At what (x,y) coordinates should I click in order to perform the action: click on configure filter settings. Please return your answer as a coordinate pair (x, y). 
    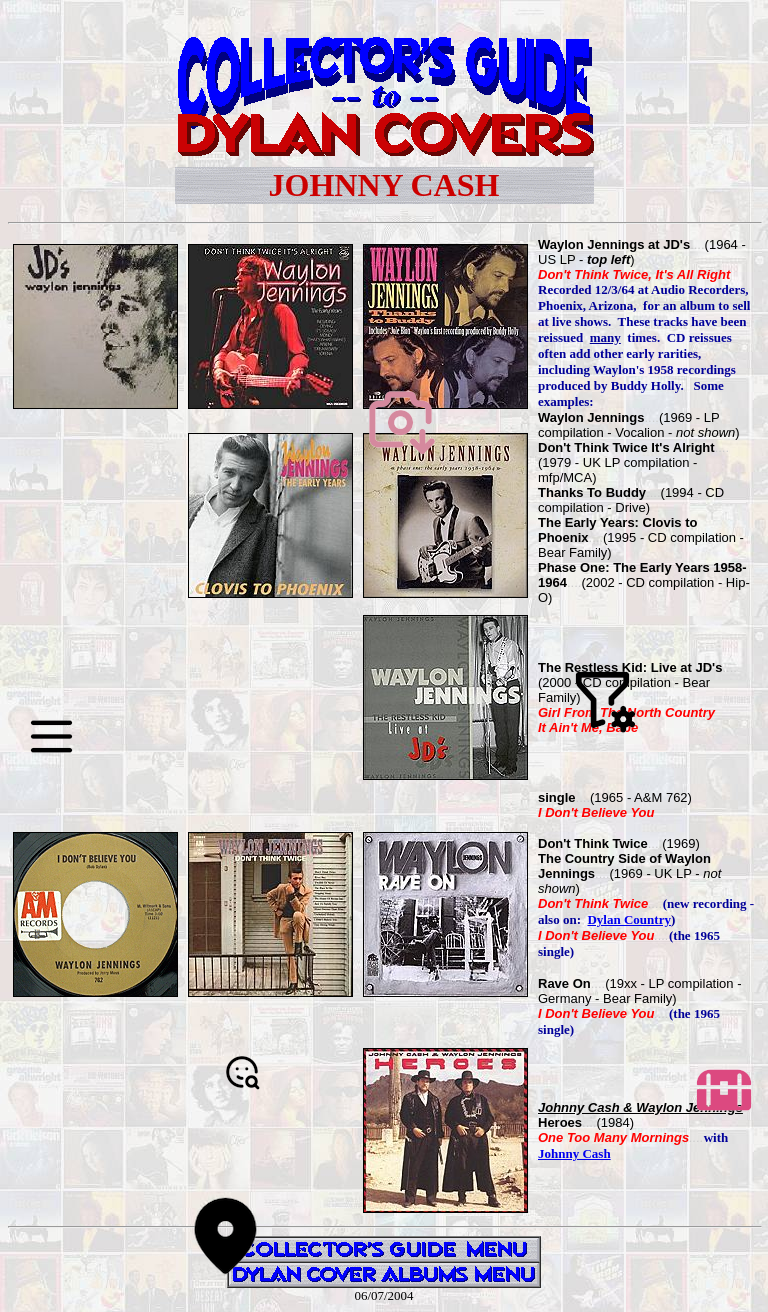
    Looking at the image, I should click on (602, 698).